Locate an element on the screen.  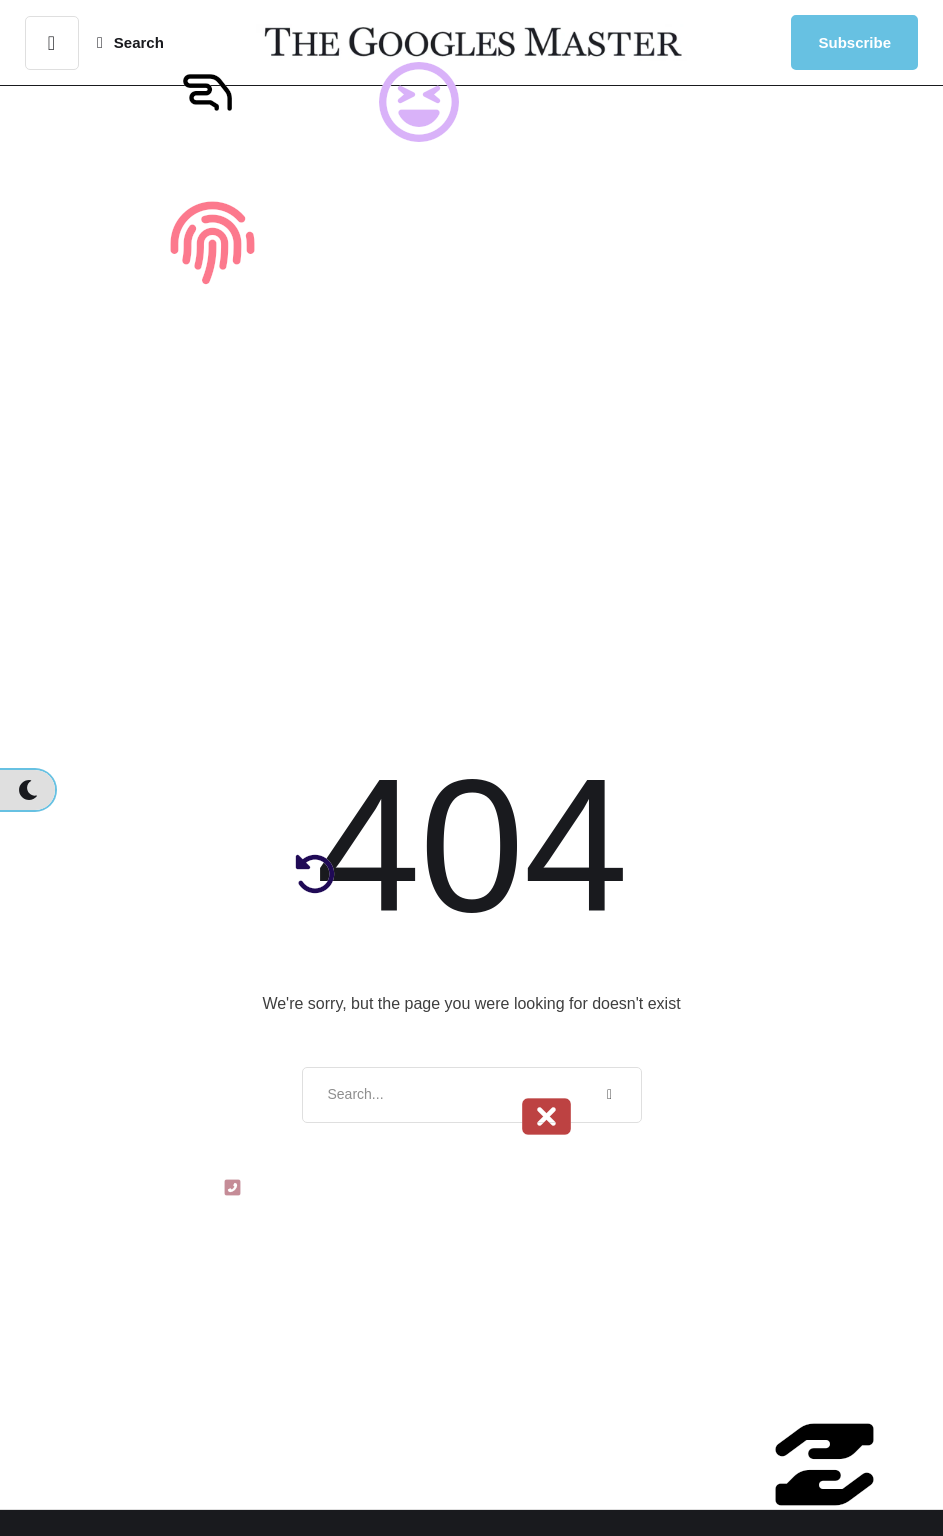
undo the last action is located at coordinates (315, 874).